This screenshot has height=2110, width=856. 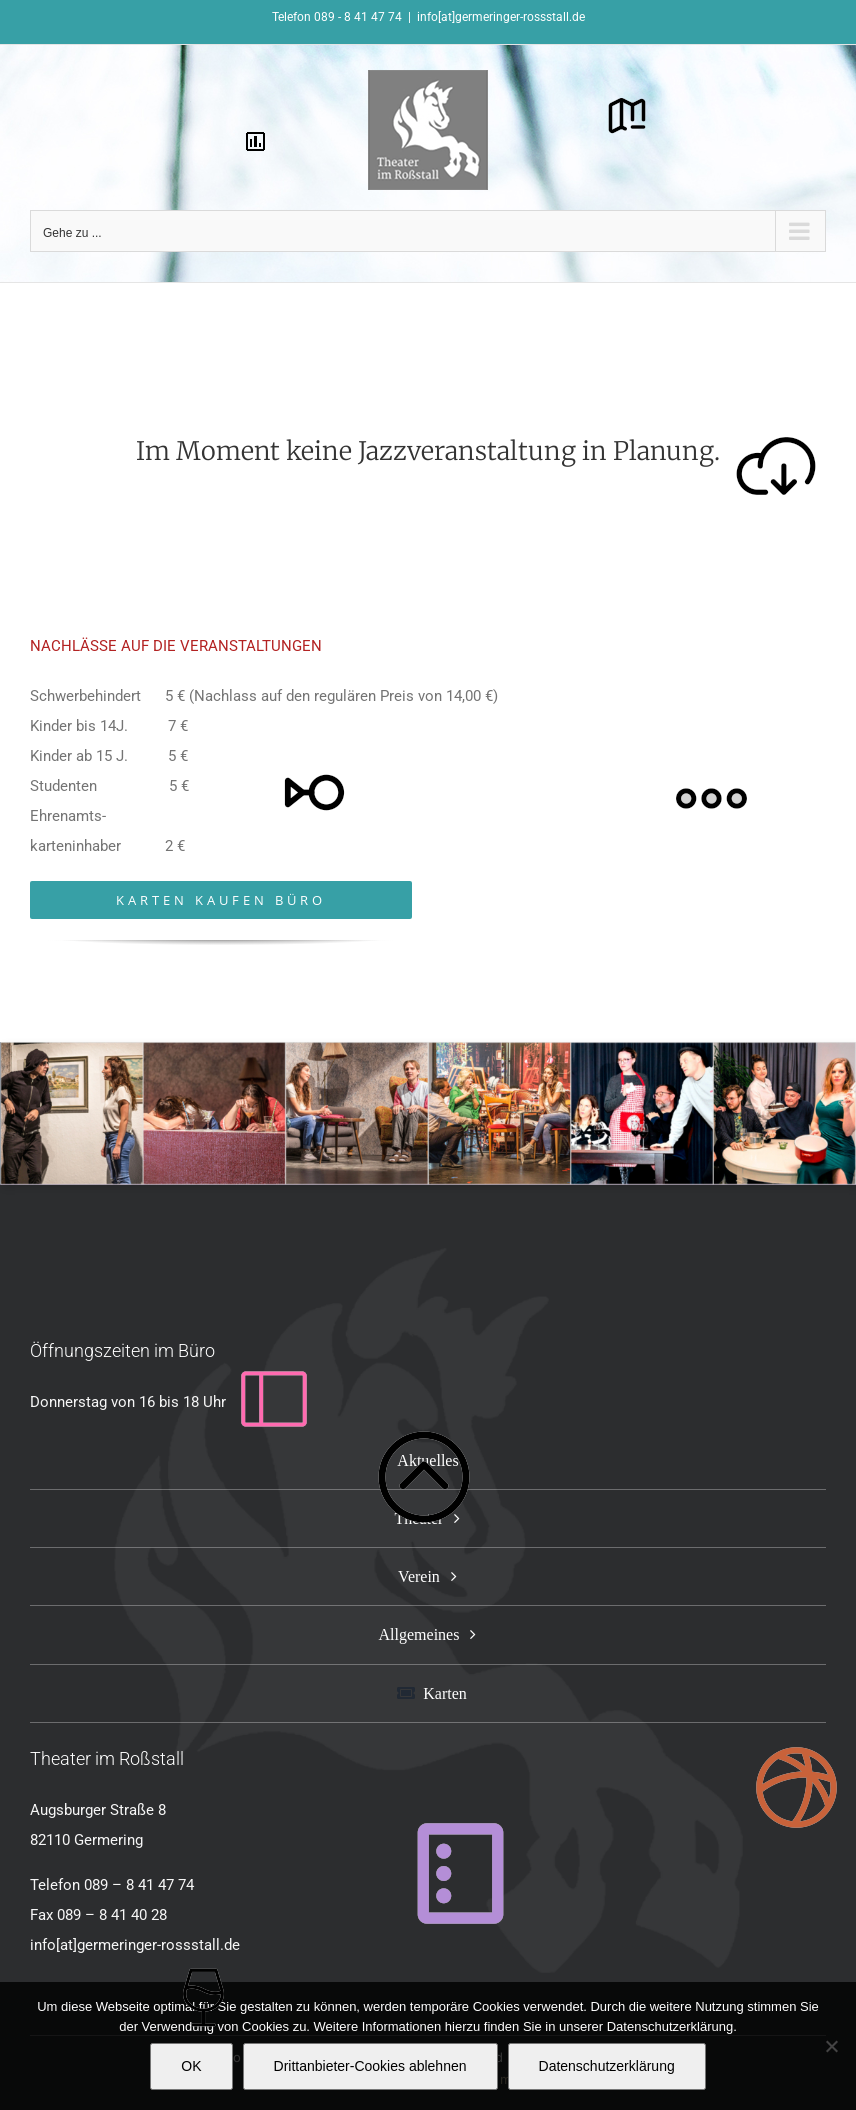 I want to click on toggle sidebar panel visibility, so click(x=274, y=1399).